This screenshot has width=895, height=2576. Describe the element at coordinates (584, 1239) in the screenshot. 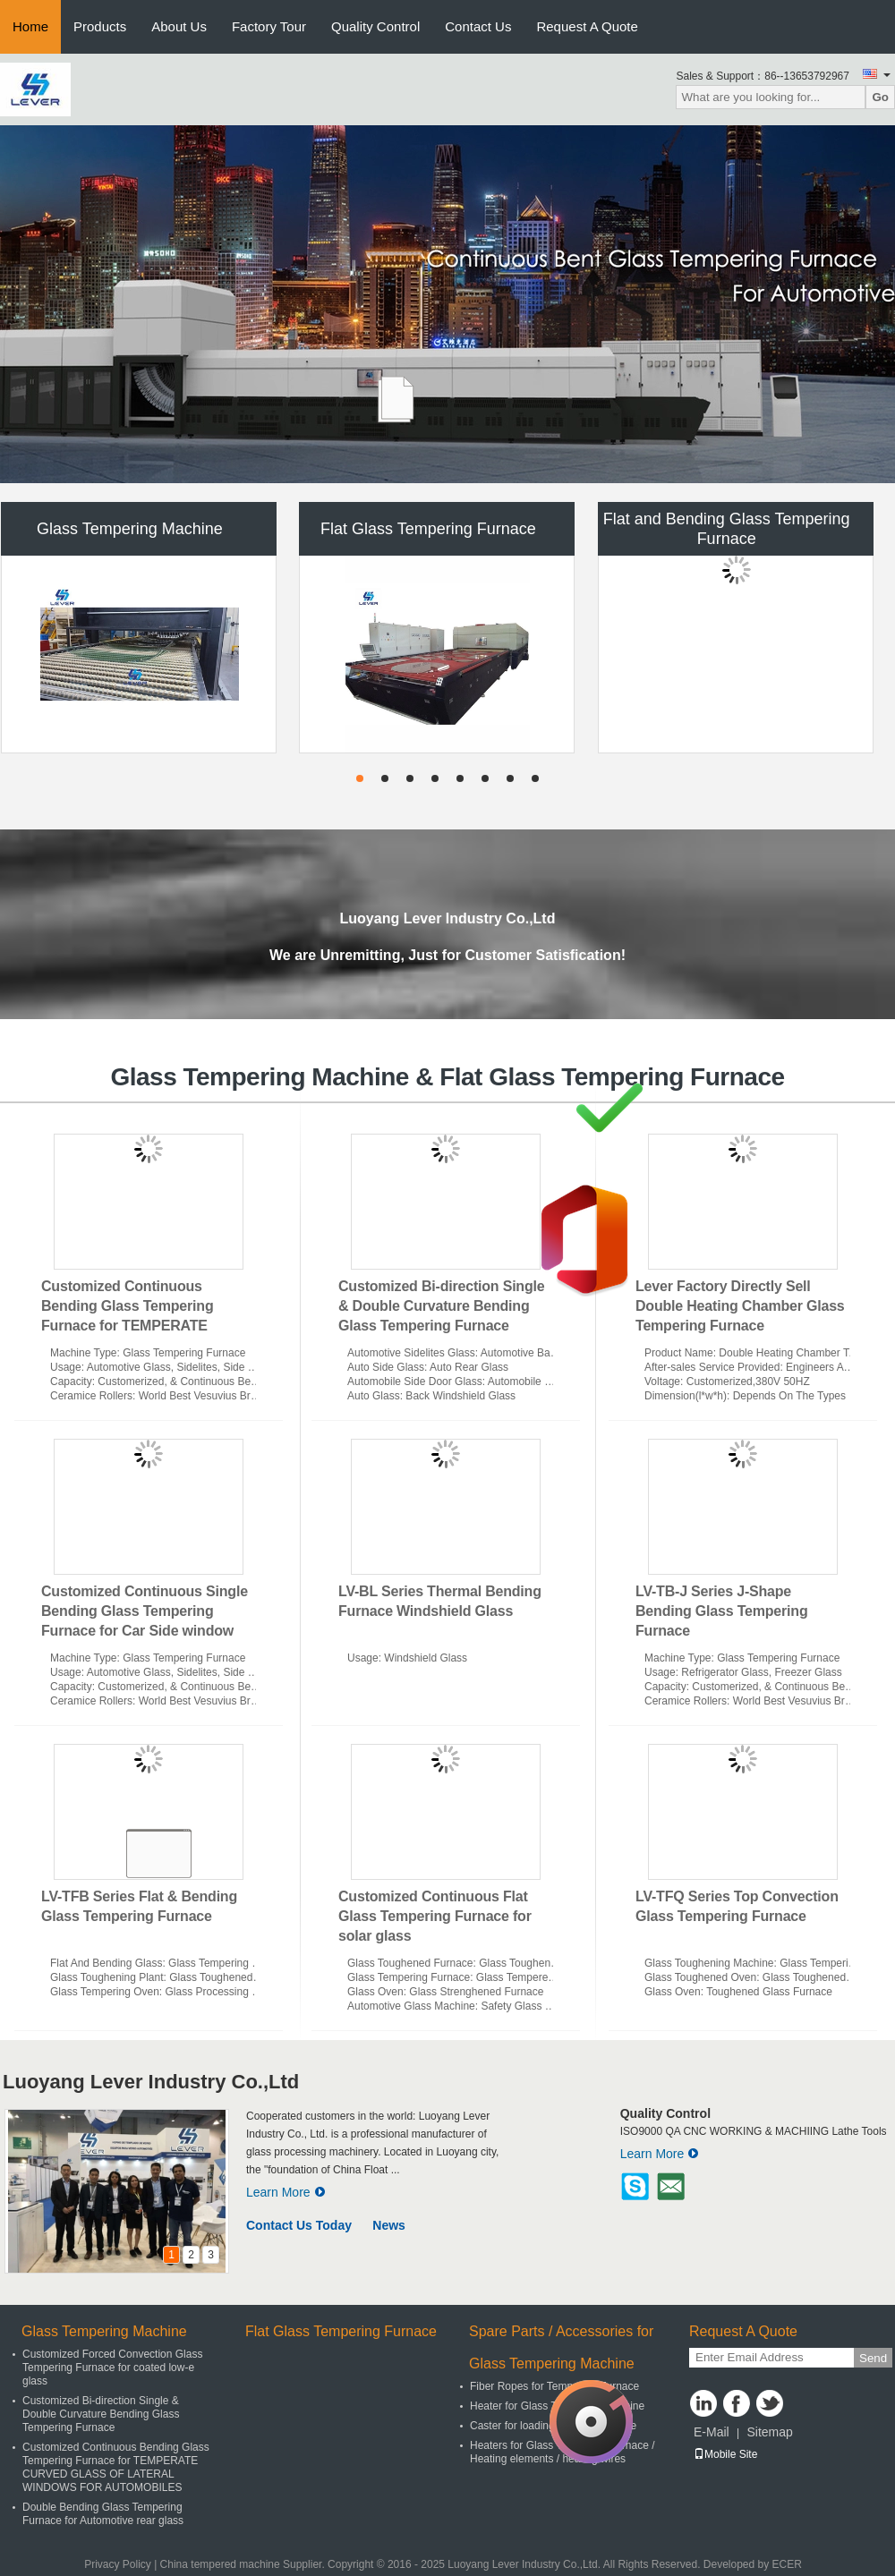

I see `open Microsoft Office suite` at that location.